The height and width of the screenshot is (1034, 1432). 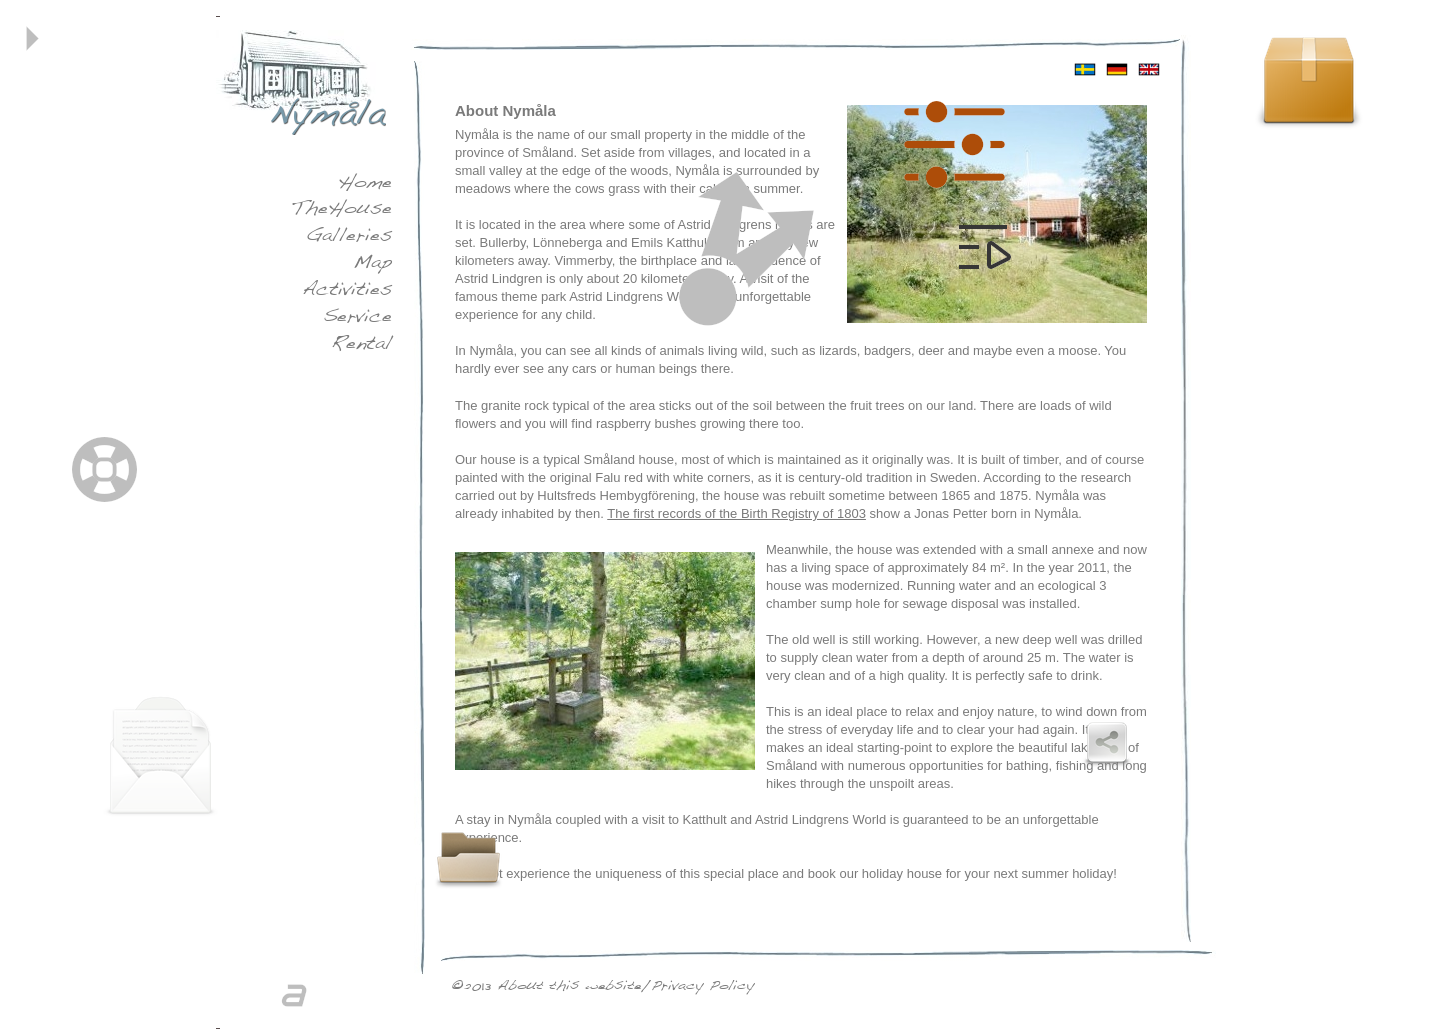 I want to click on open help documentation, so click(x=104, y=469).